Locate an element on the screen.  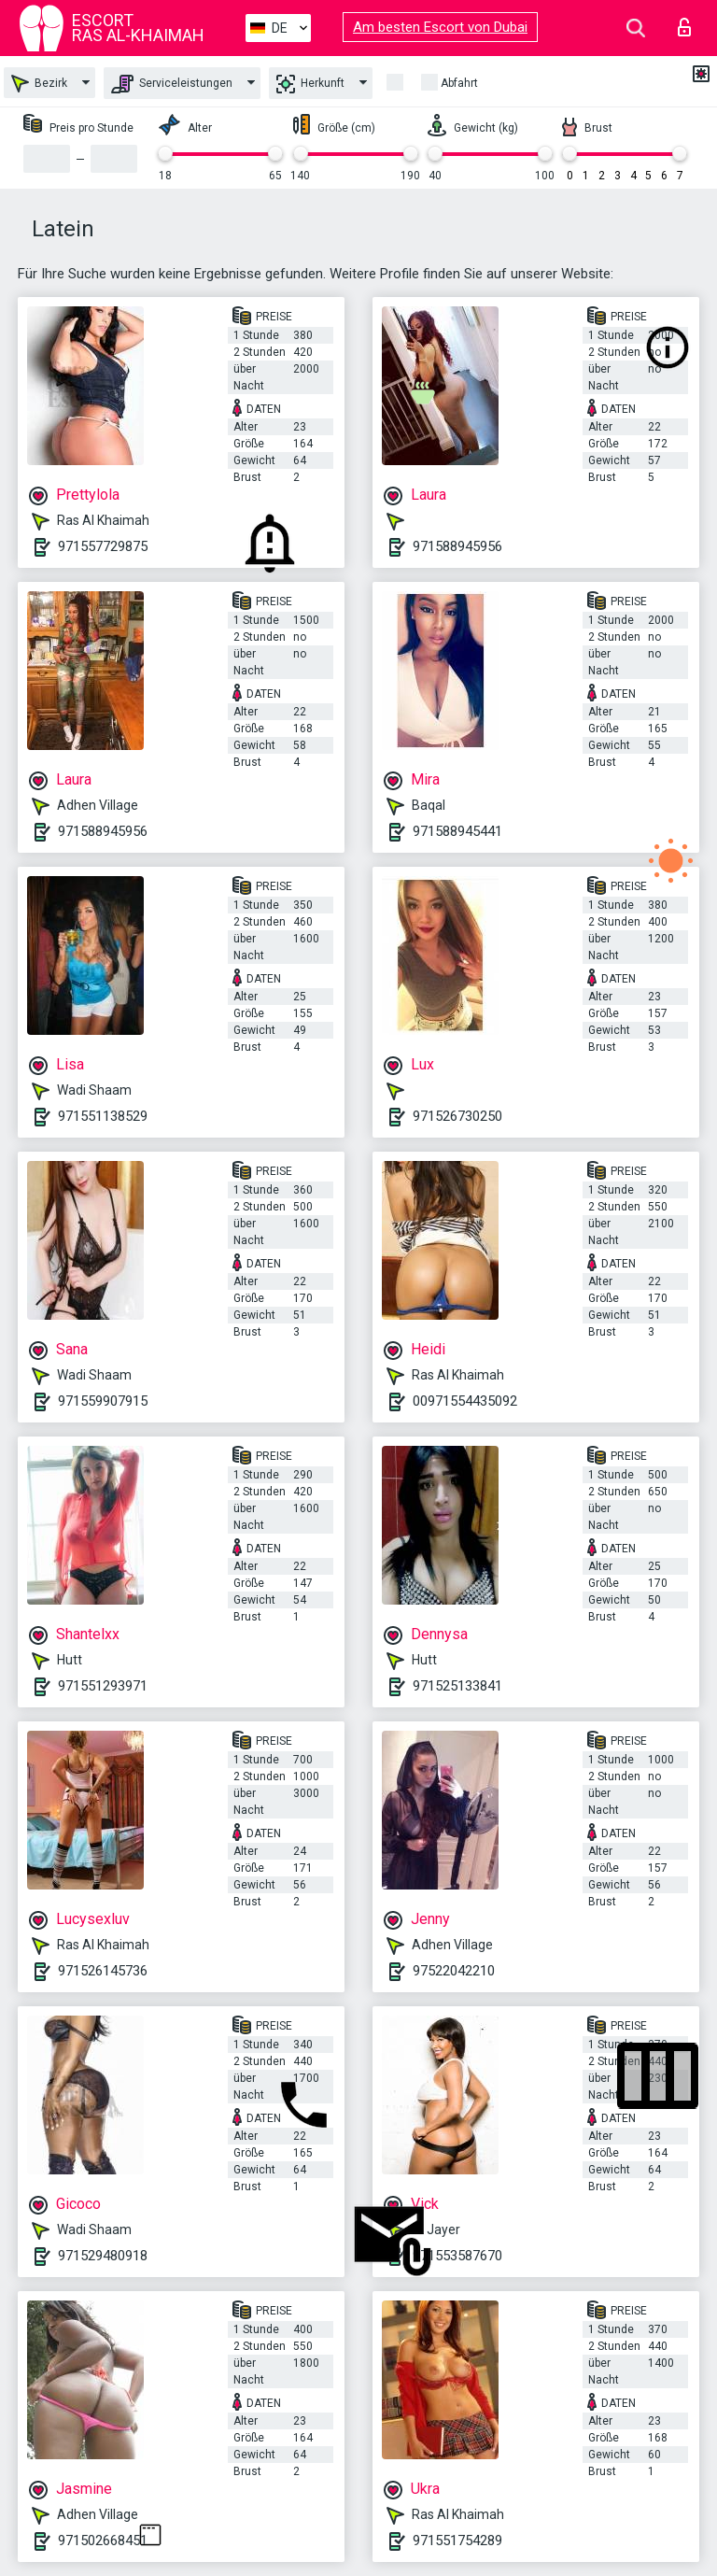
make a phone call is located at coordinates (303, 2104).